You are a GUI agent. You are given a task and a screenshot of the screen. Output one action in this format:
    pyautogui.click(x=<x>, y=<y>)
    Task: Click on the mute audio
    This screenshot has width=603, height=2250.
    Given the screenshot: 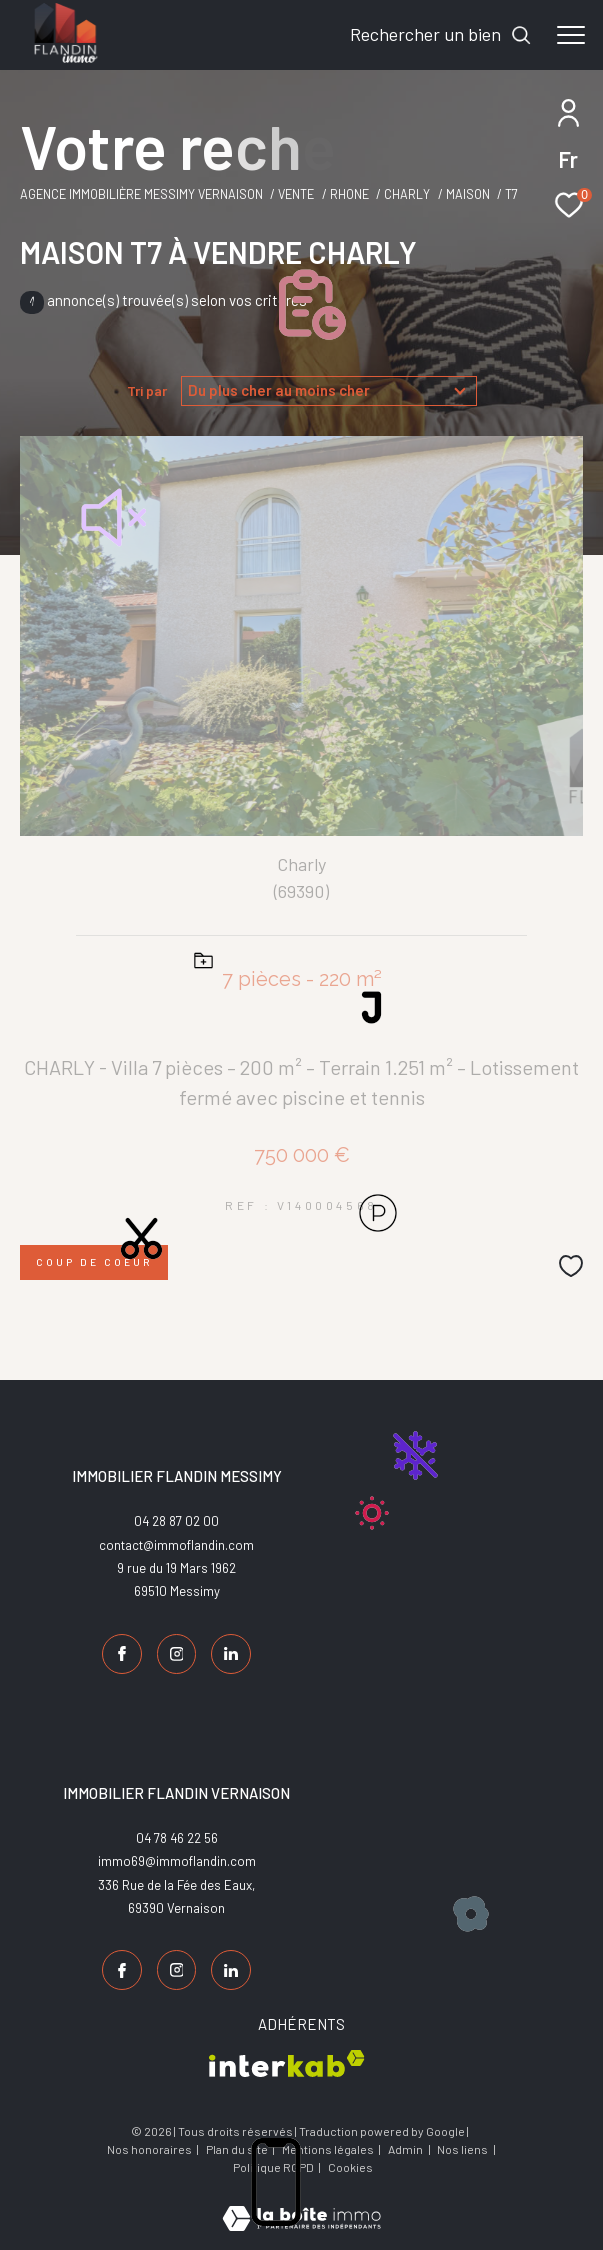 What is the action you would take?
    pyautogui.click(x=110, y=517)
    